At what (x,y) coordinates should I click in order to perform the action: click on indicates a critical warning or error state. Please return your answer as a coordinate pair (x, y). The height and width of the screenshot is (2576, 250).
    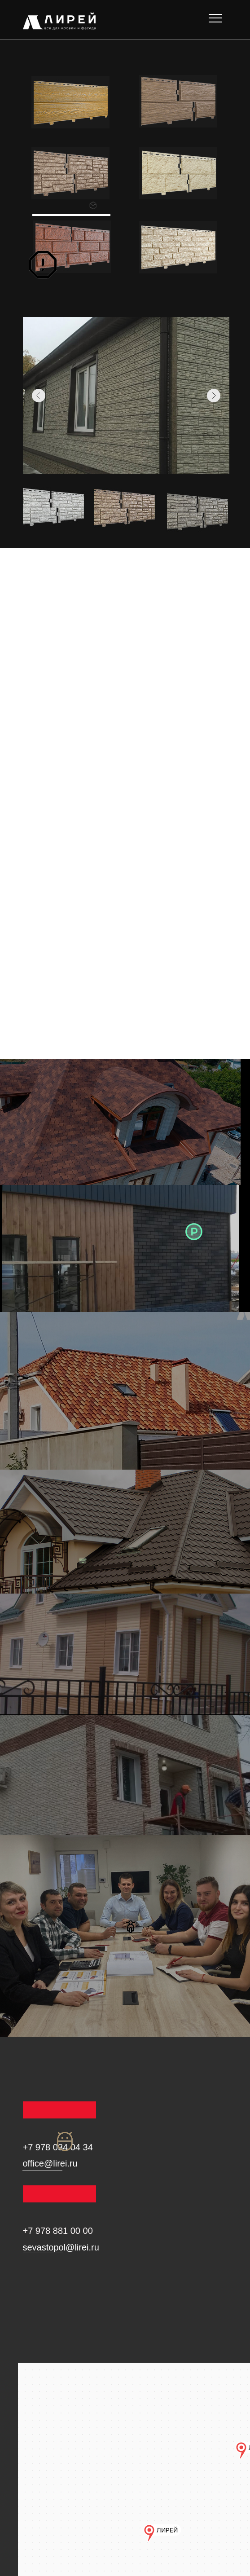
    Looking at the image, I should click on (43, 264).